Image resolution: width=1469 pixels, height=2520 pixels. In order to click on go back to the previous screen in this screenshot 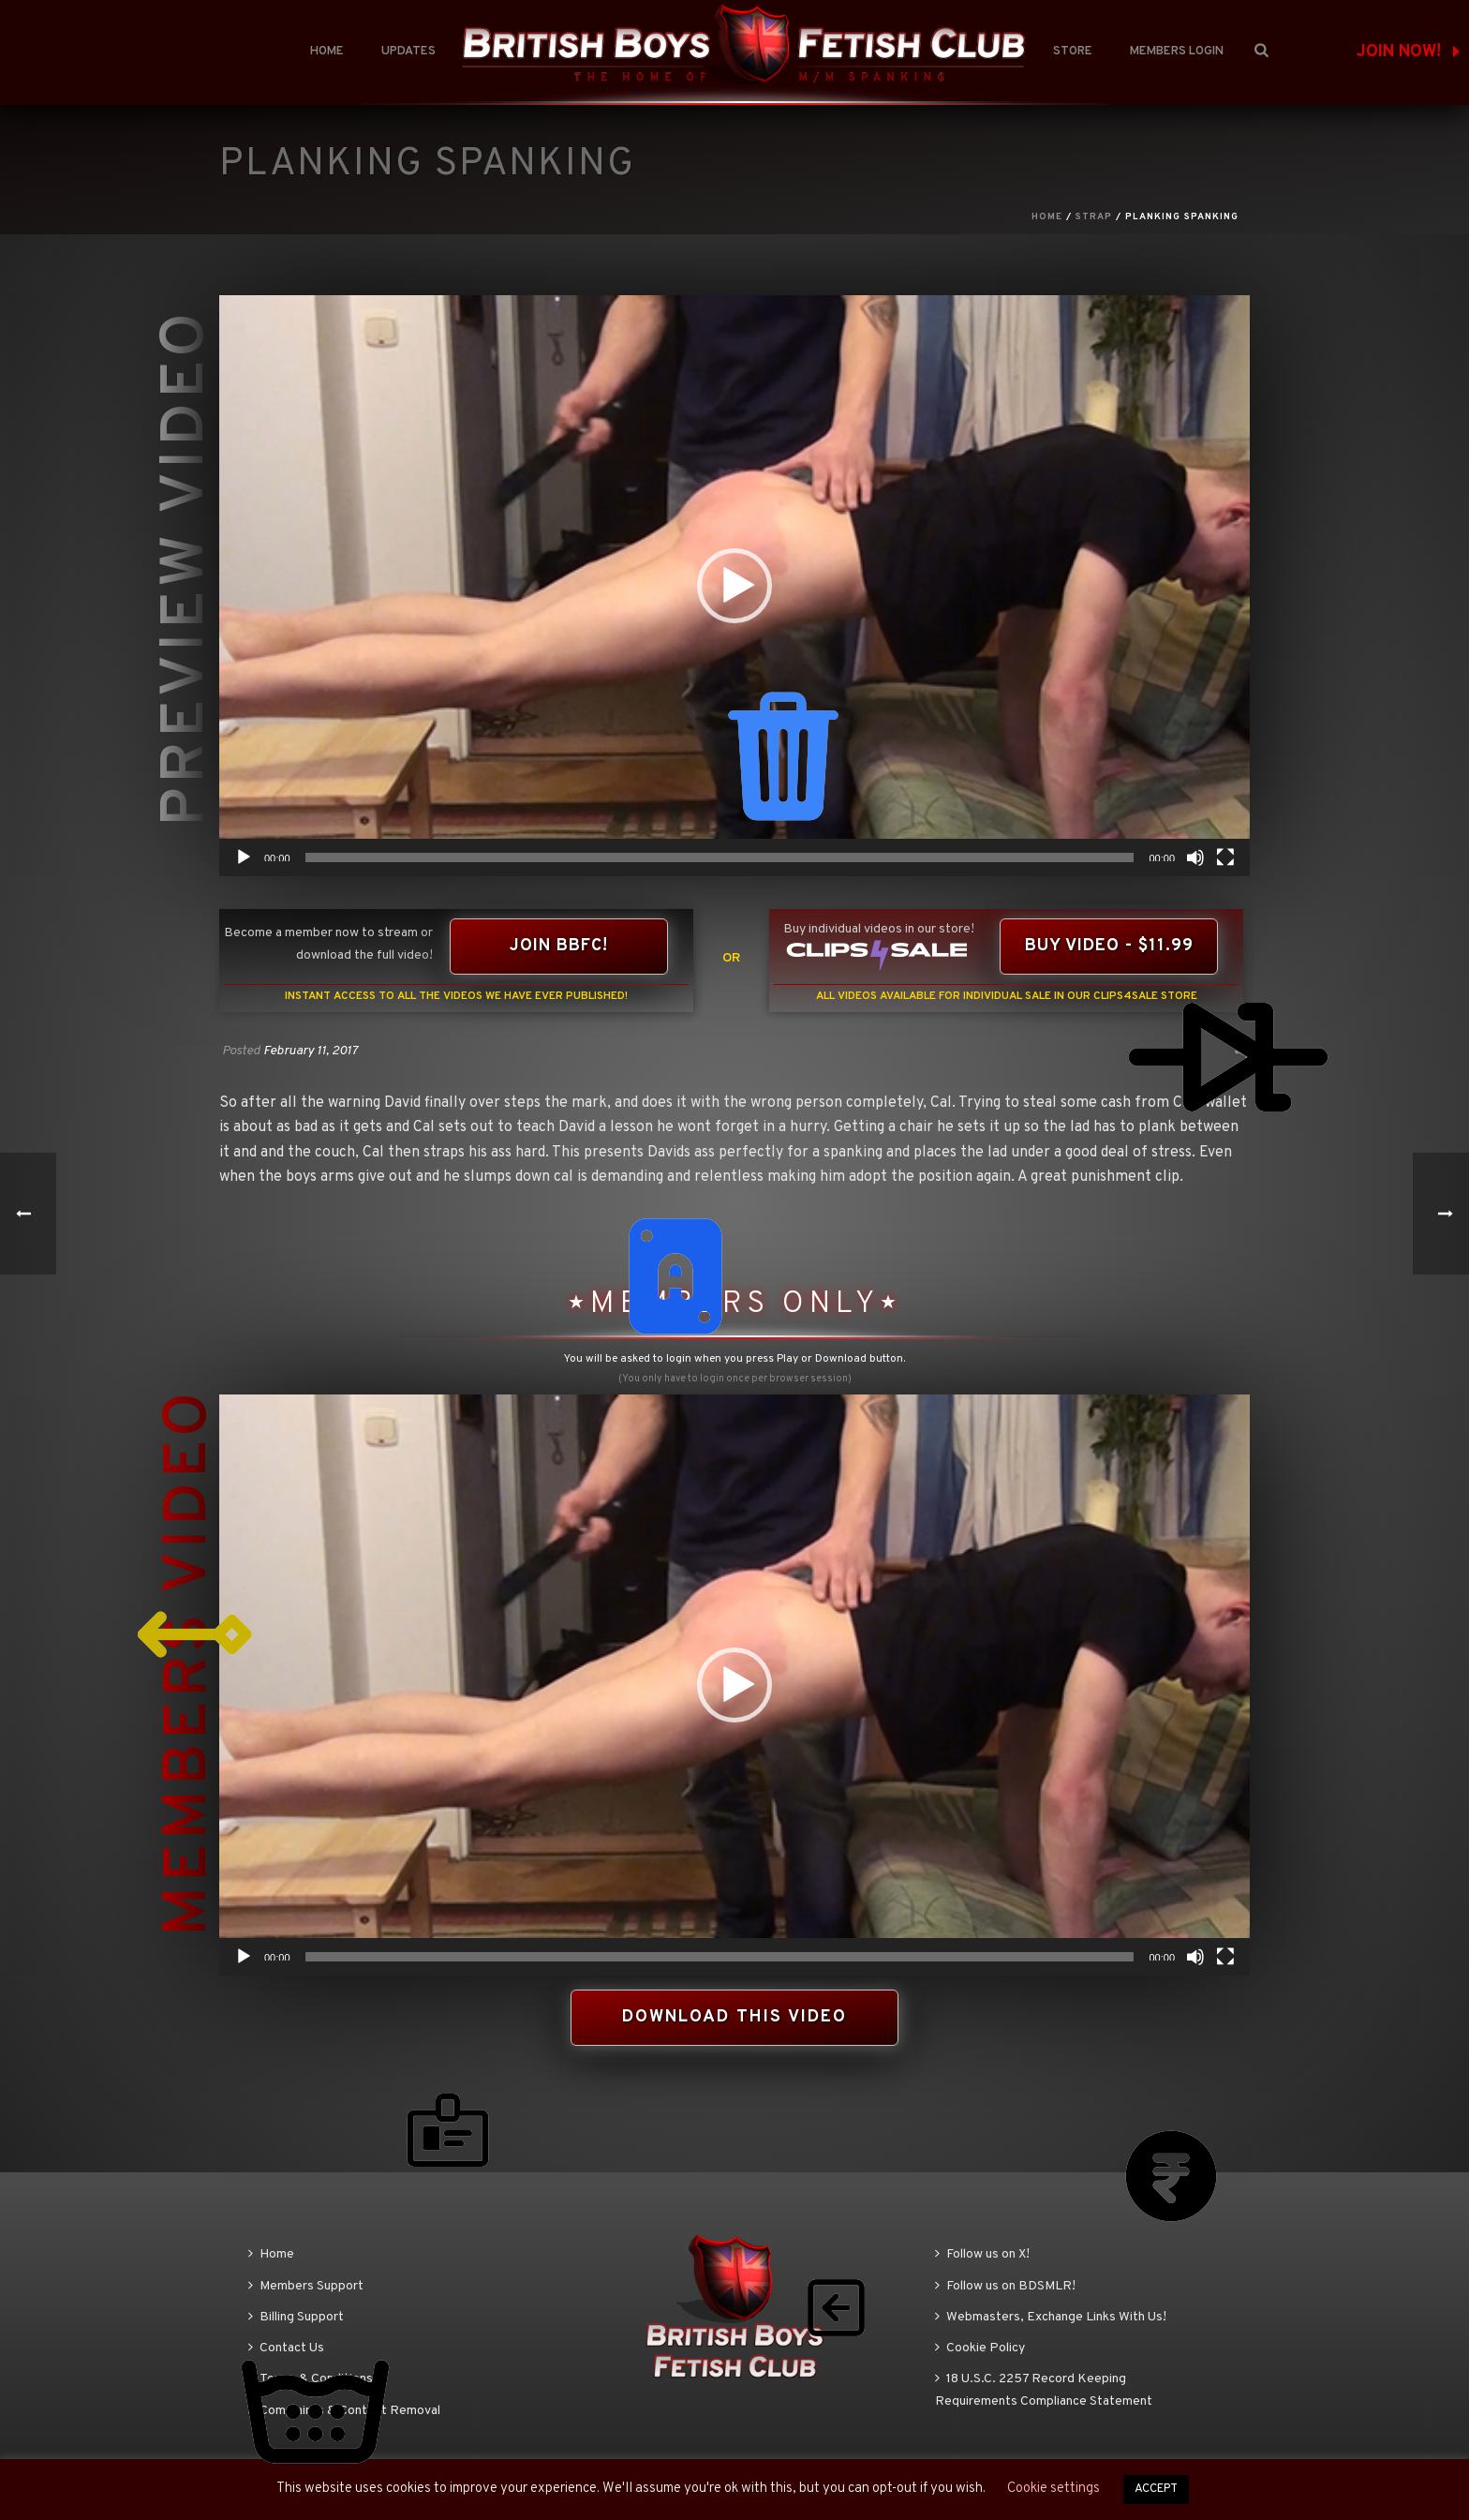, I will do `click(836, 2307)`.